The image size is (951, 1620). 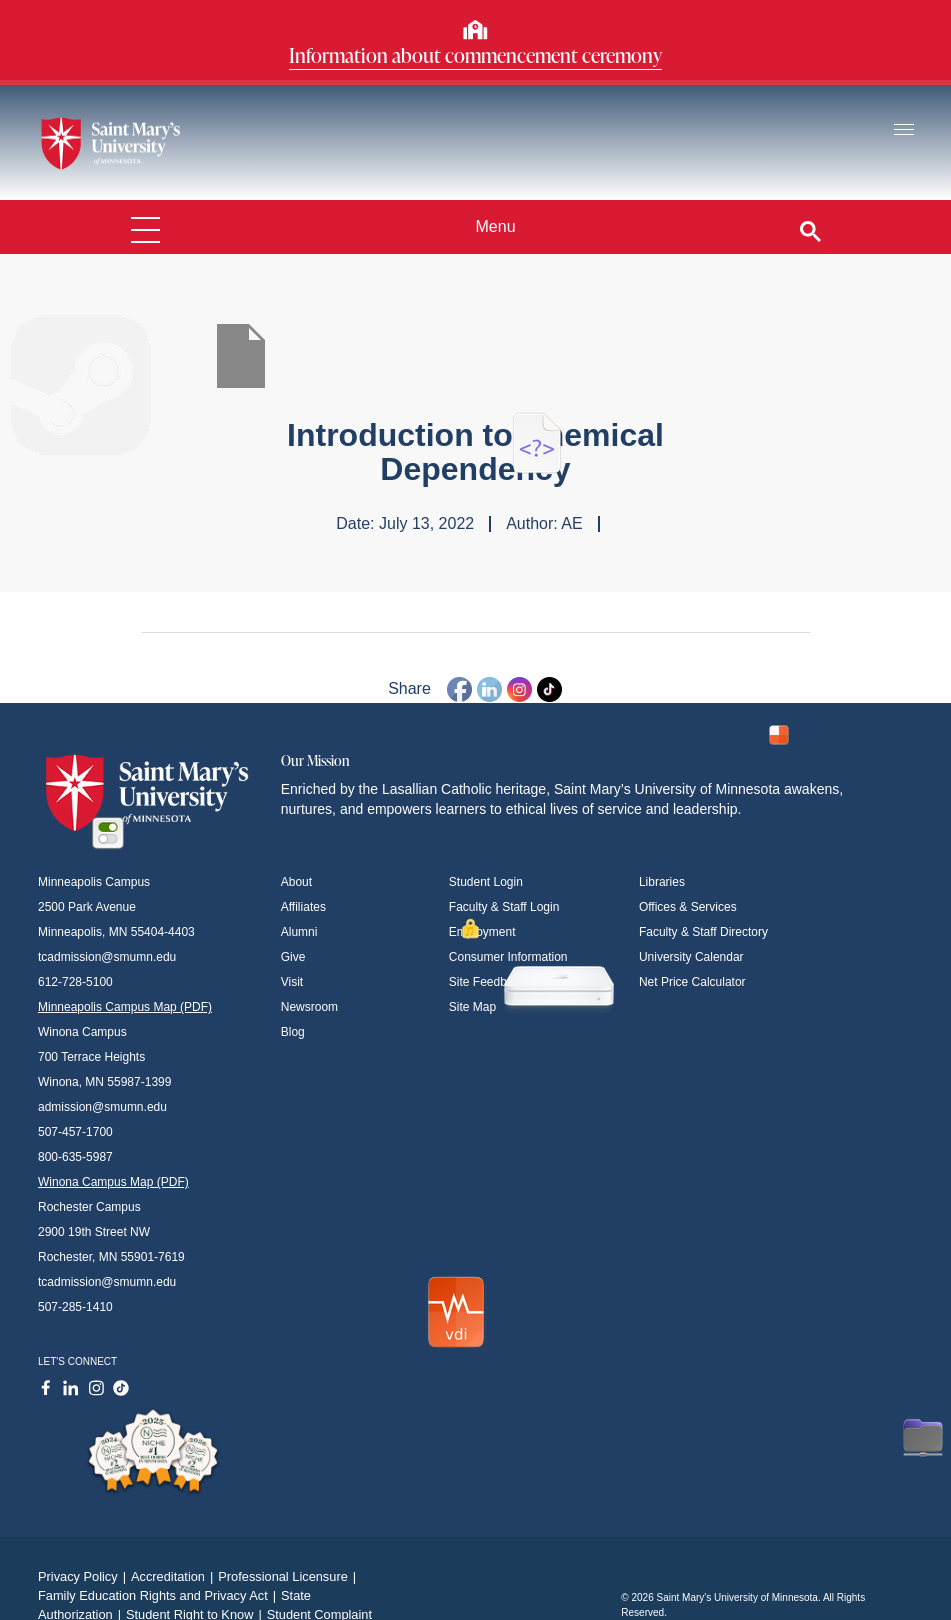 What do you see at coordinates (779, 735) in the screenshot?
I see `switch to the top-left workspace` at bounding box center [779, 735].